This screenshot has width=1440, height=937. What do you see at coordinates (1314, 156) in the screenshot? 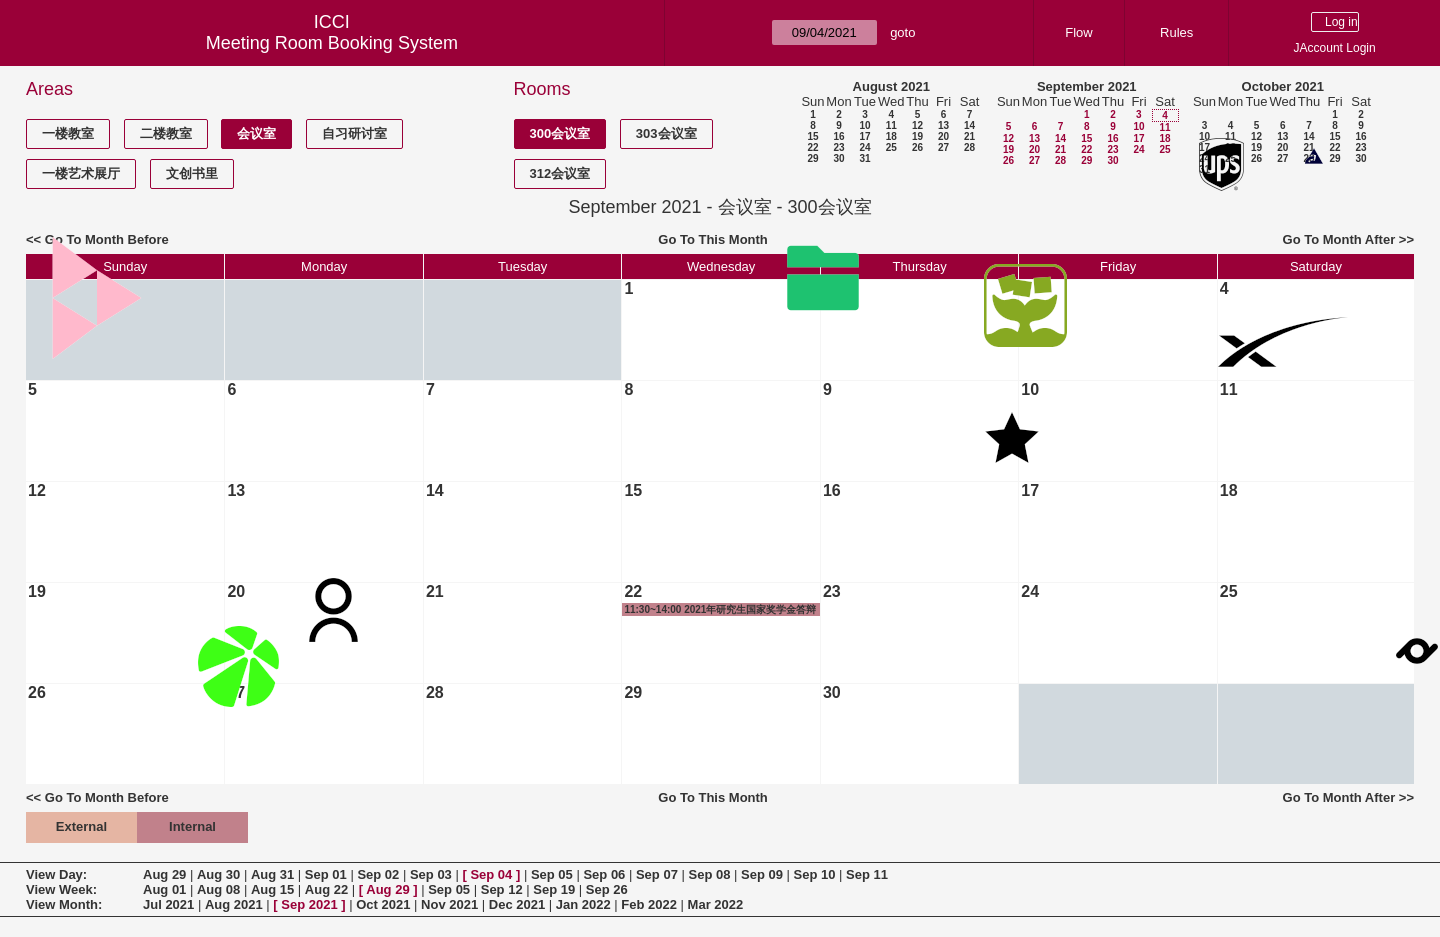
I see `biome code formatter and linter tool logo` at bounding box center [1314, 156].